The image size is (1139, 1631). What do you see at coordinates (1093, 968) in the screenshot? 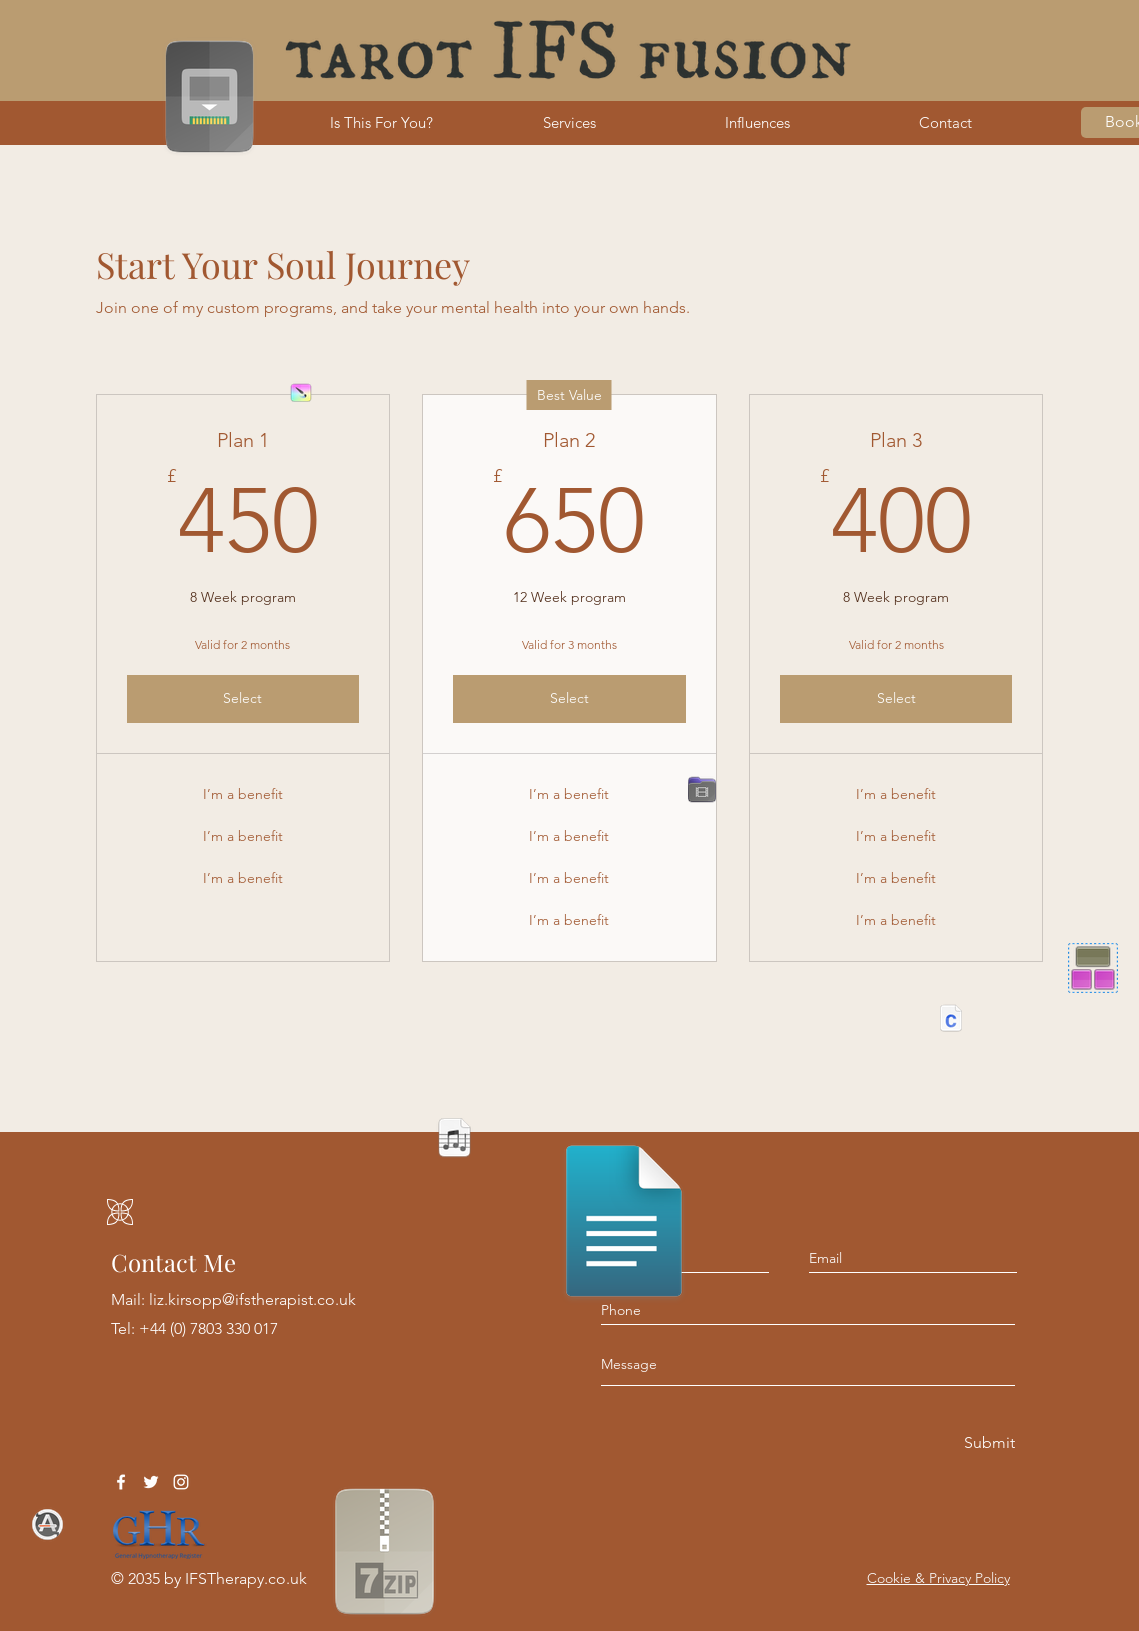
I see `select all items in the current view` at bounding box center [1093, 968].